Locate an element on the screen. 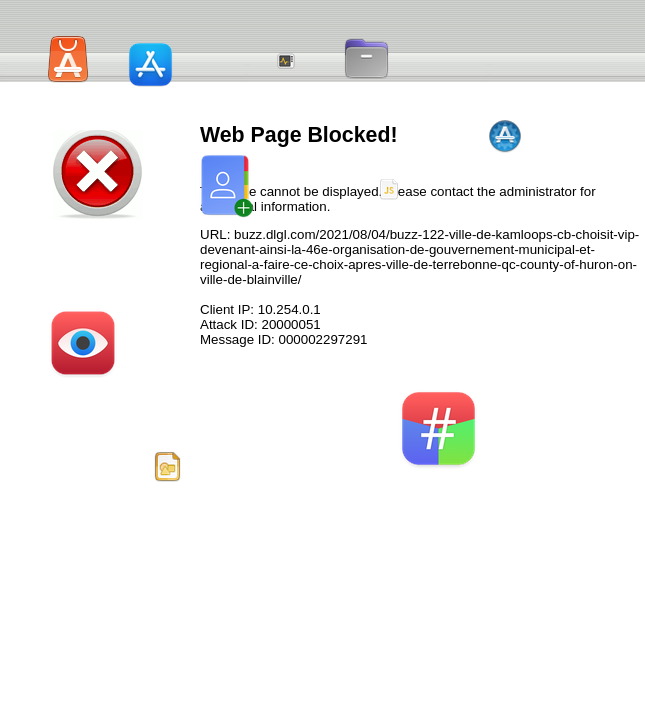 The width and height of the screenshot is (645, 720). open aegisub subtitle editor is located at coordinates (83, 343).